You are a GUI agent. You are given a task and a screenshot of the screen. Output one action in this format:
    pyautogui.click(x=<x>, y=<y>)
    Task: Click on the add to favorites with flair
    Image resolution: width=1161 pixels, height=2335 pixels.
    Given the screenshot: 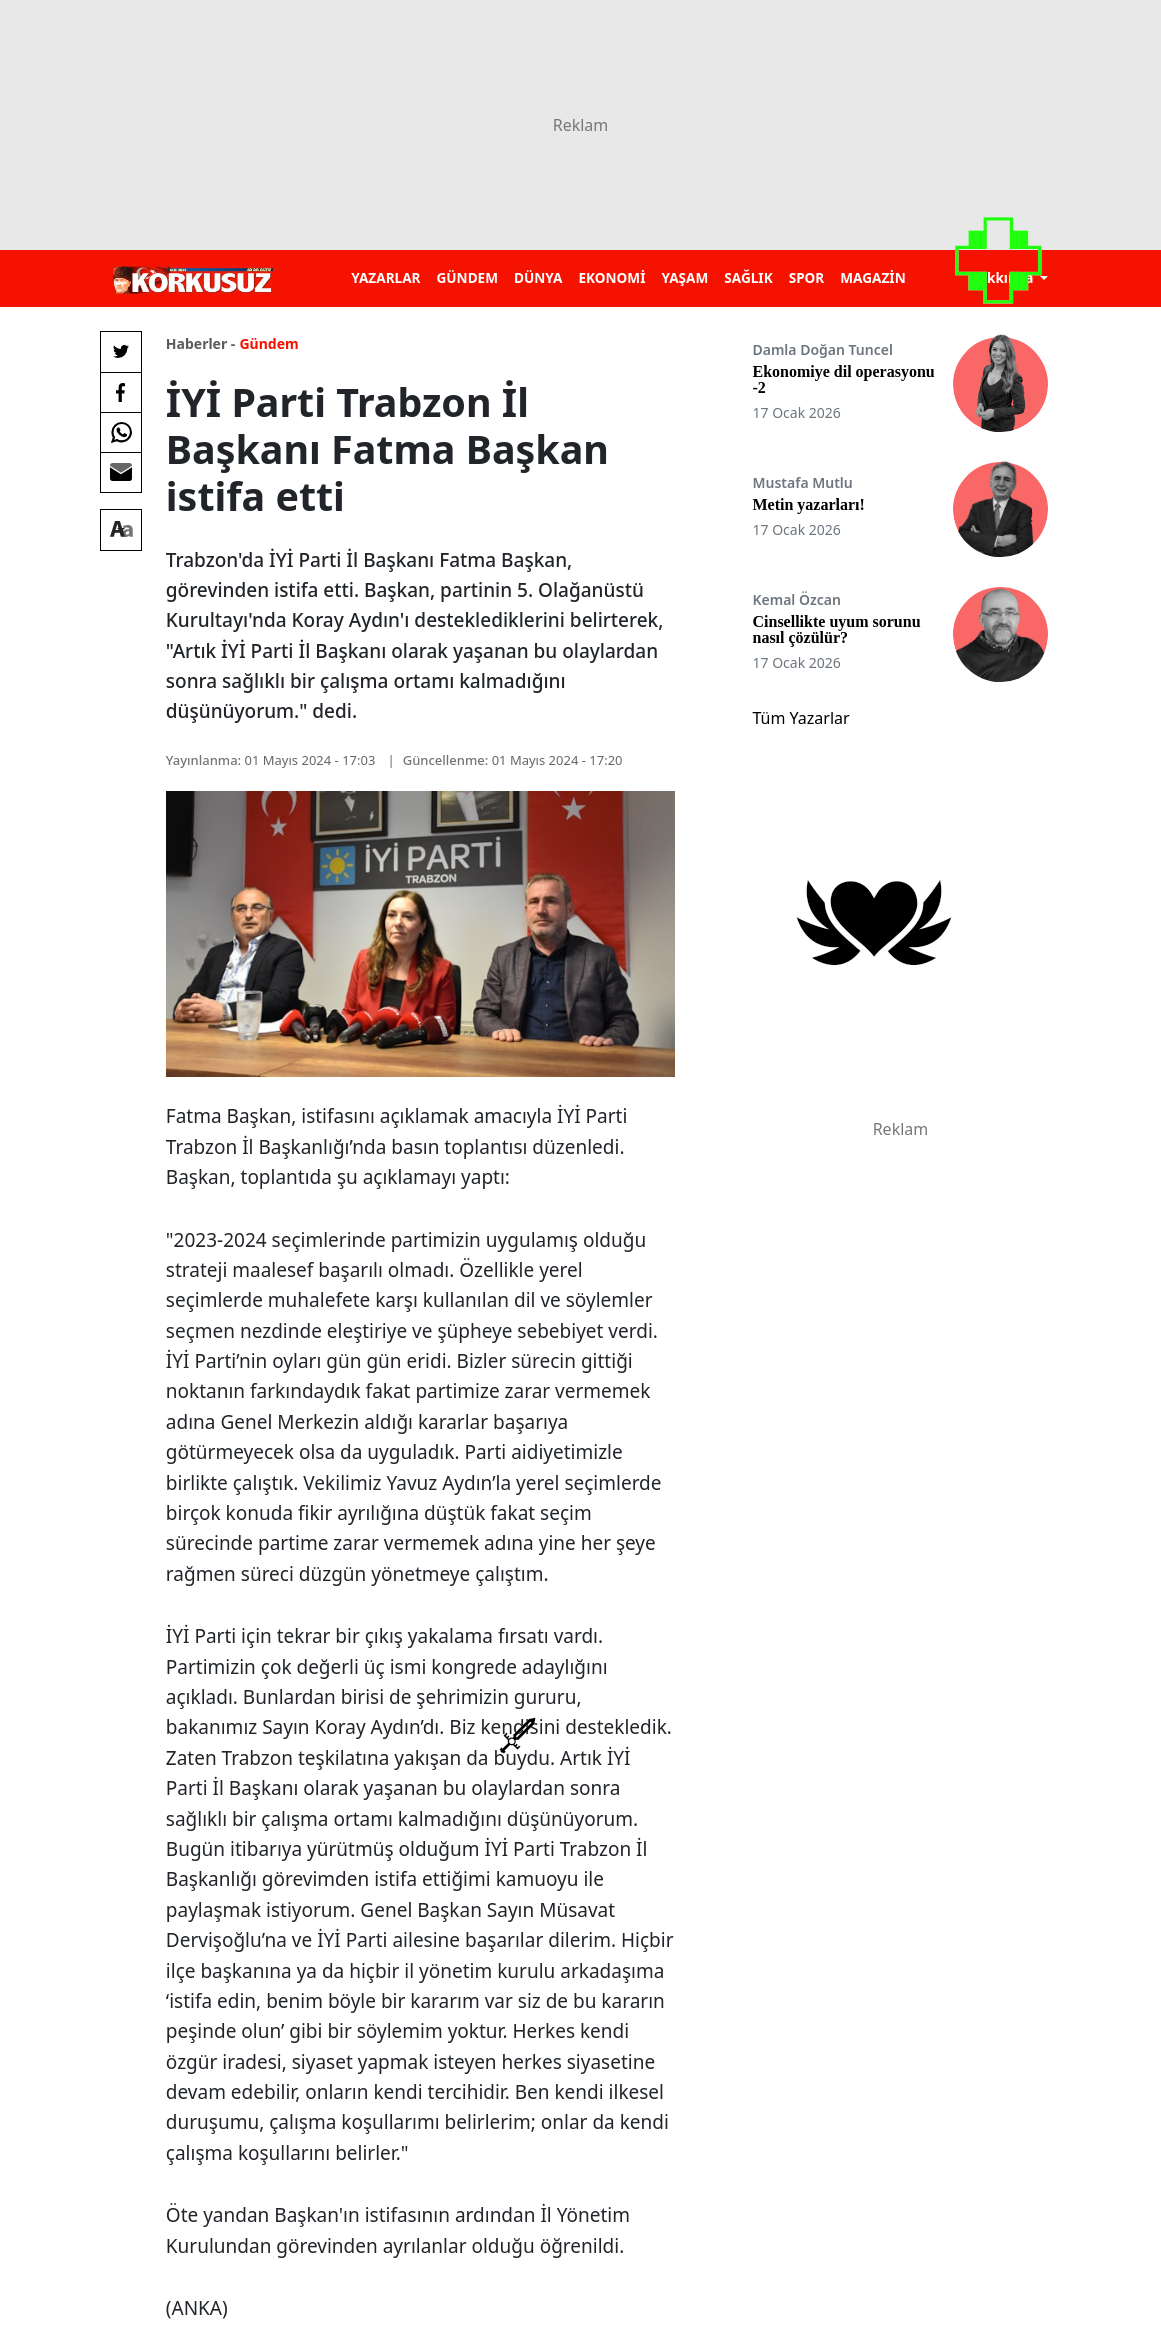 What is the action you would take?
    pyautogui.click(x=874, y=925)
    